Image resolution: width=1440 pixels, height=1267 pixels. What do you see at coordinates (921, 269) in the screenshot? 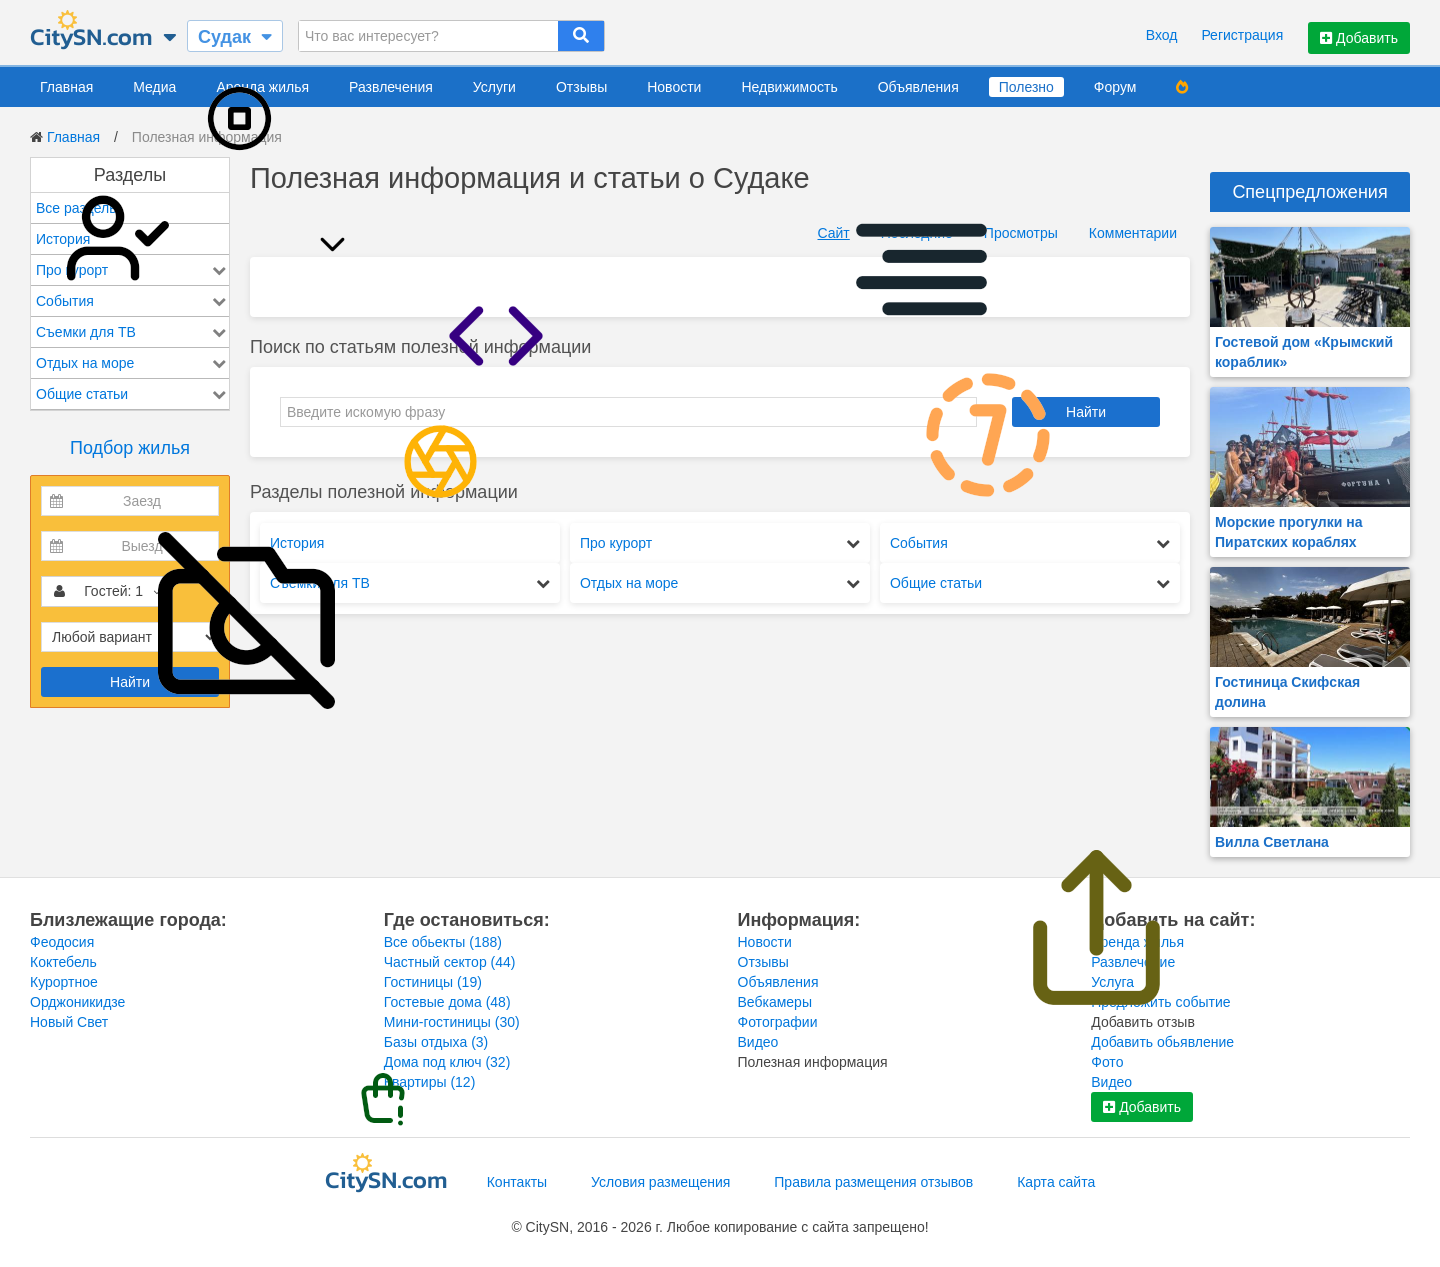
I see `align text to the right` at bounding box center [921, 269].